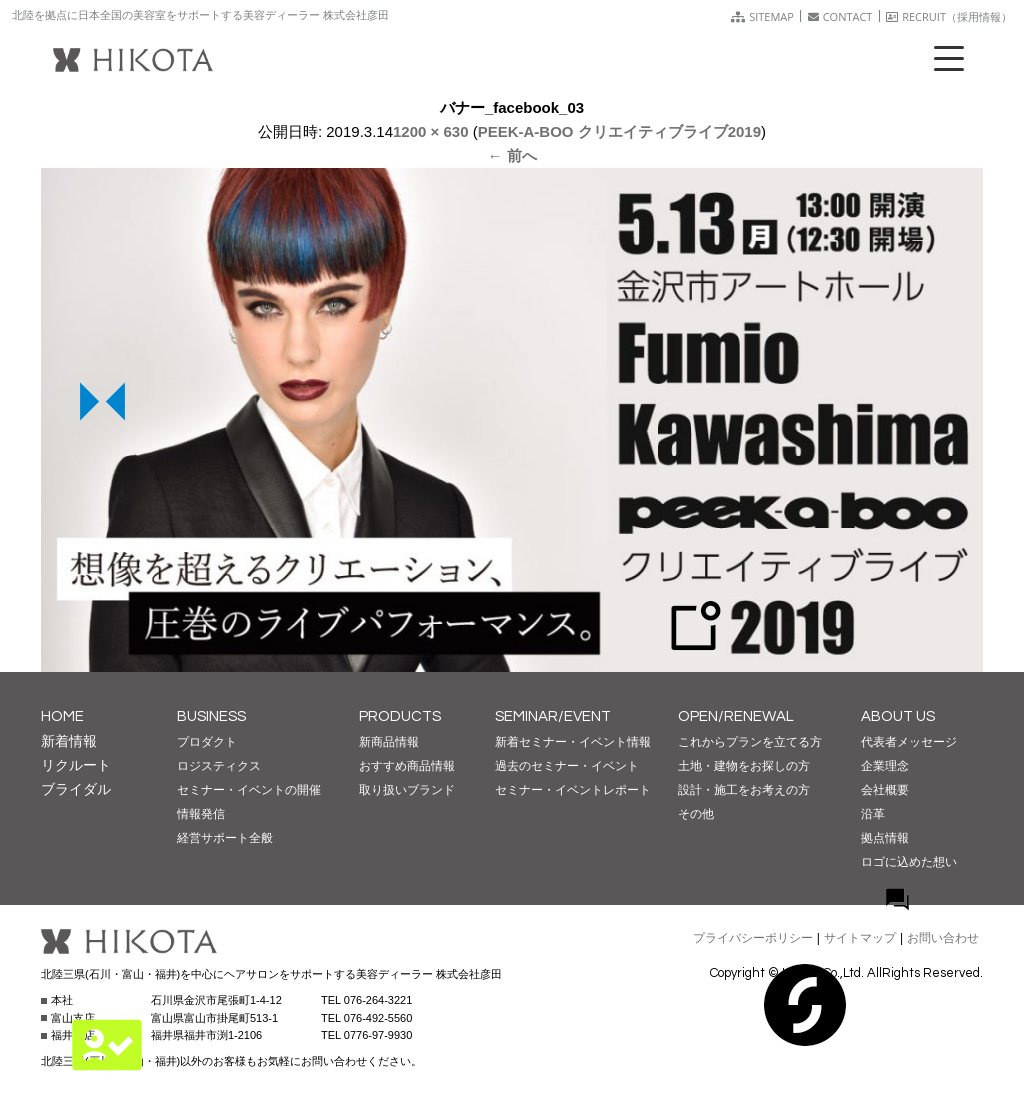 This screenshot has height=1110, width=1024. I want to click on open the Starling Bank app, so click(805, 1005).